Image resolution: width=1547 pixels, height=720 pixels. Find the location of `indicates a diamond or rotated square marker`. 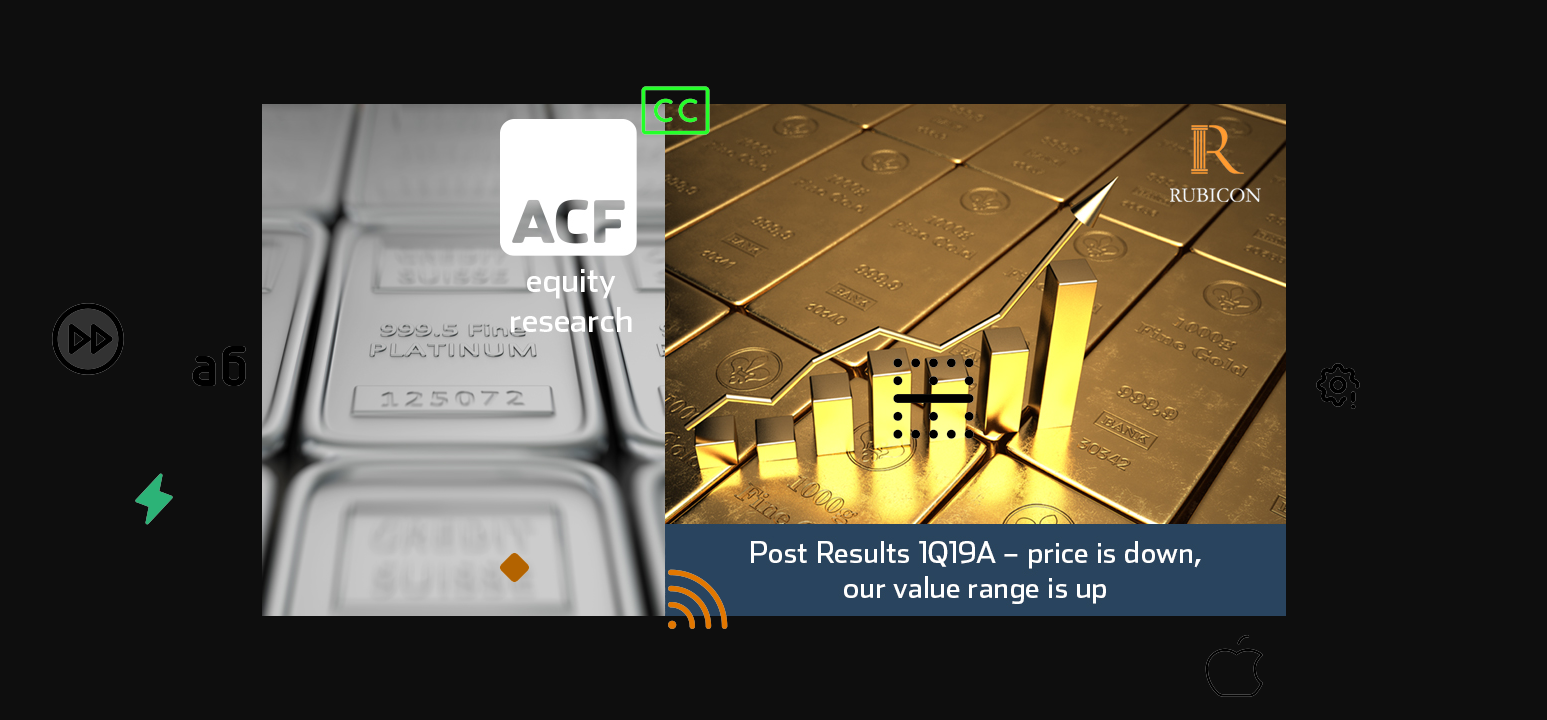

indicates a diamond or rotated square marker is located at coordinates (514, 567).